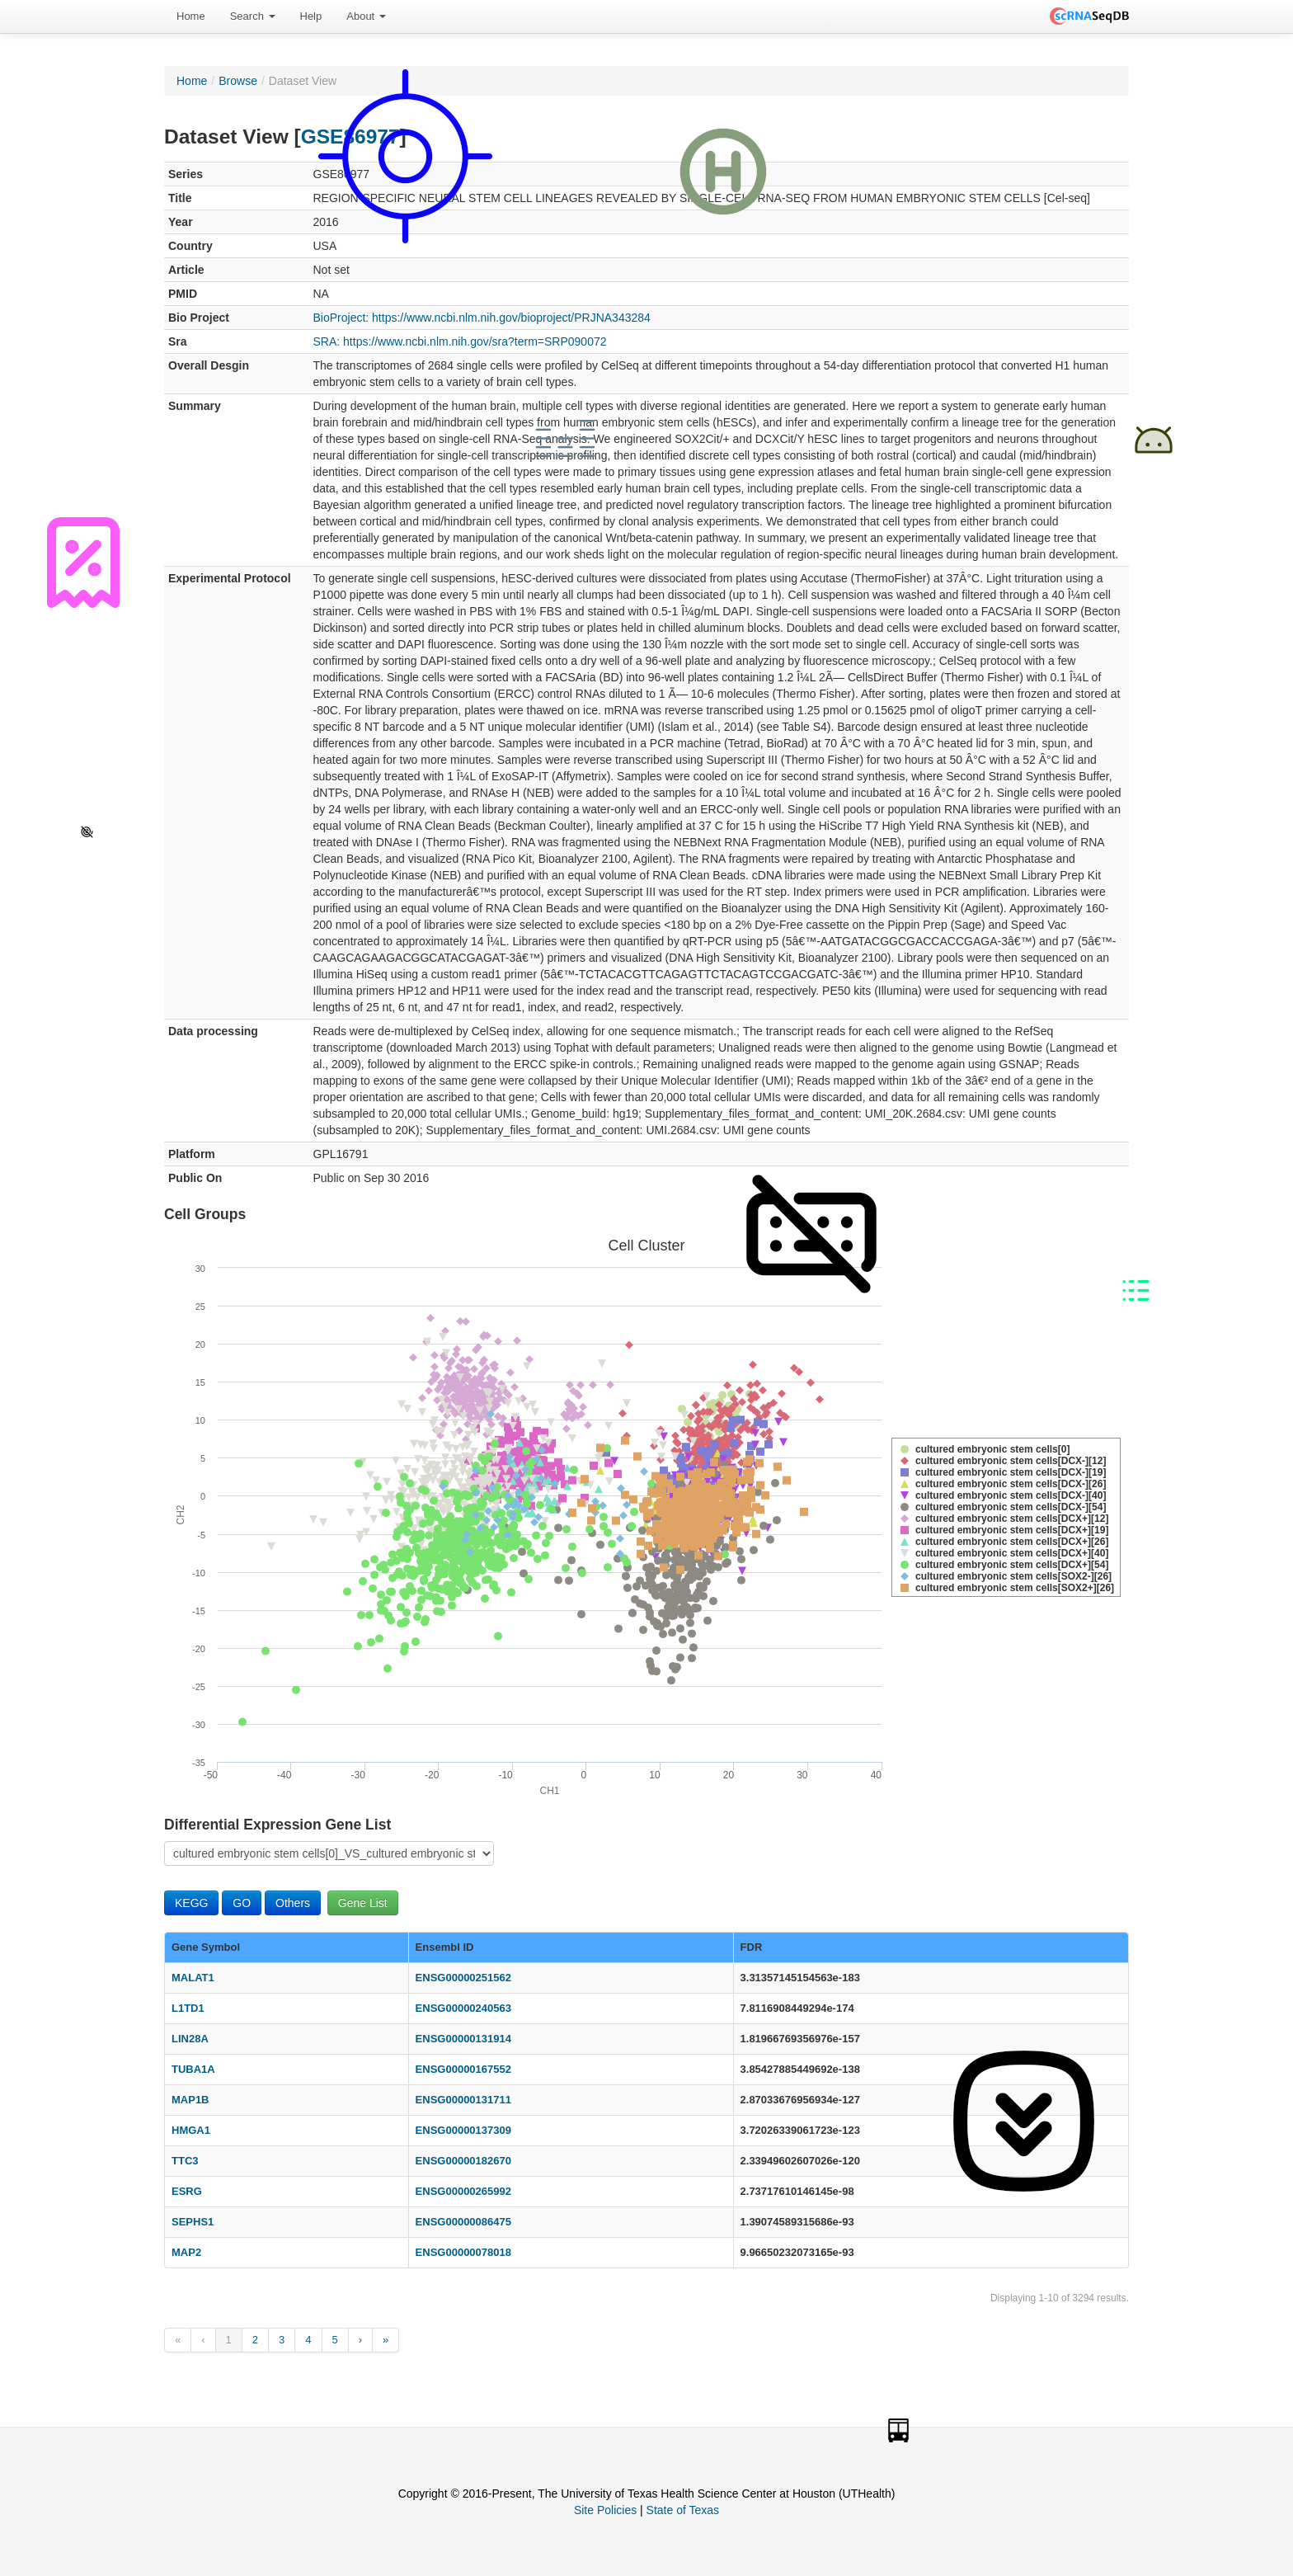  Describe the element at coordinates (1135, 1290) in the screenshot. I see `view system logs or activity history` at that location.